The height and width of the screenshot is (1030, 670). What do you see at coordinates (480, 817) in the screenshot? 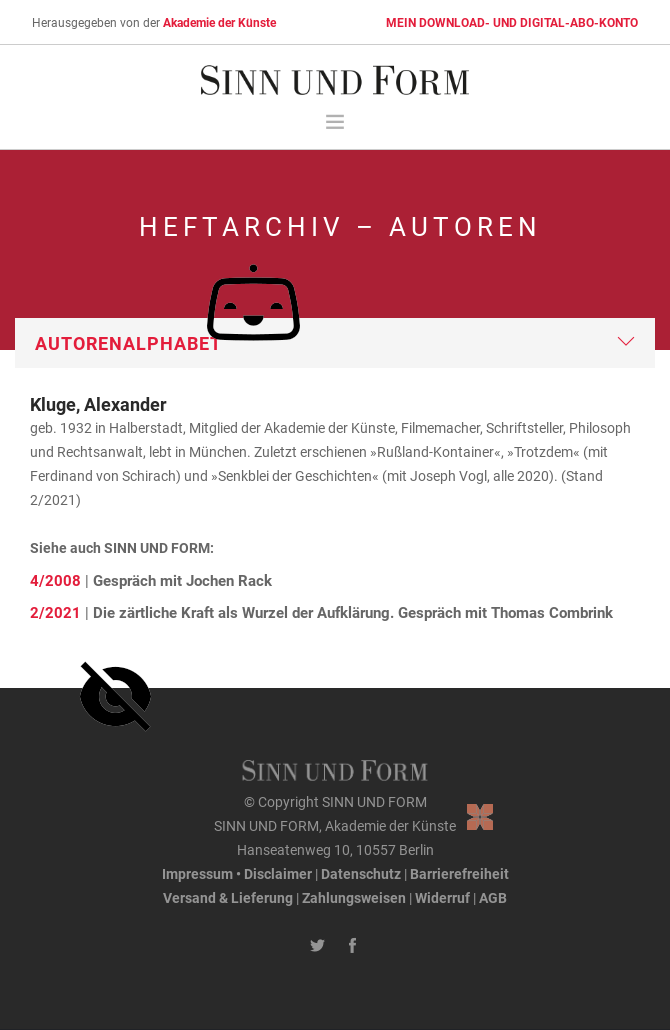
I see `open Code::Blocks IDE` at bounding box center [480, 817].